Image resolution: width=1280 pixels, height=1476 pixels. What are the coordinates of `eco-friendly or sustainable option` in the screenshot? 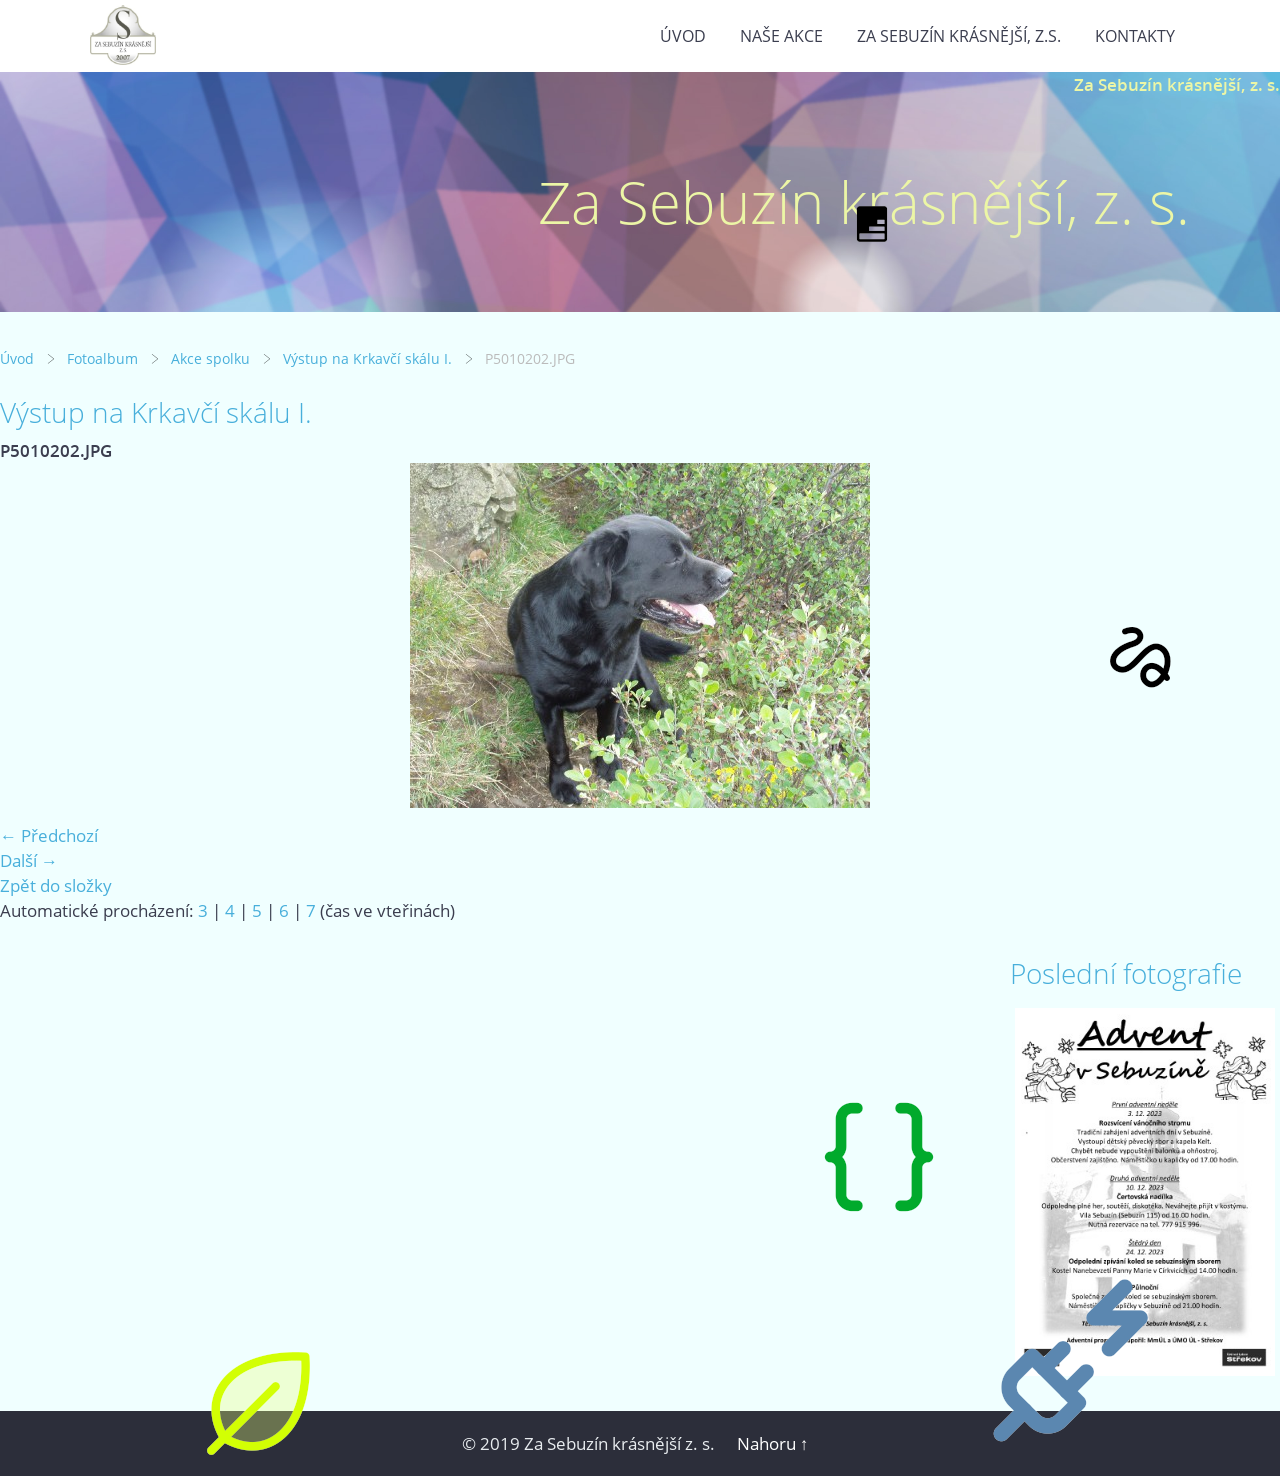 It's located at (258, 1403).